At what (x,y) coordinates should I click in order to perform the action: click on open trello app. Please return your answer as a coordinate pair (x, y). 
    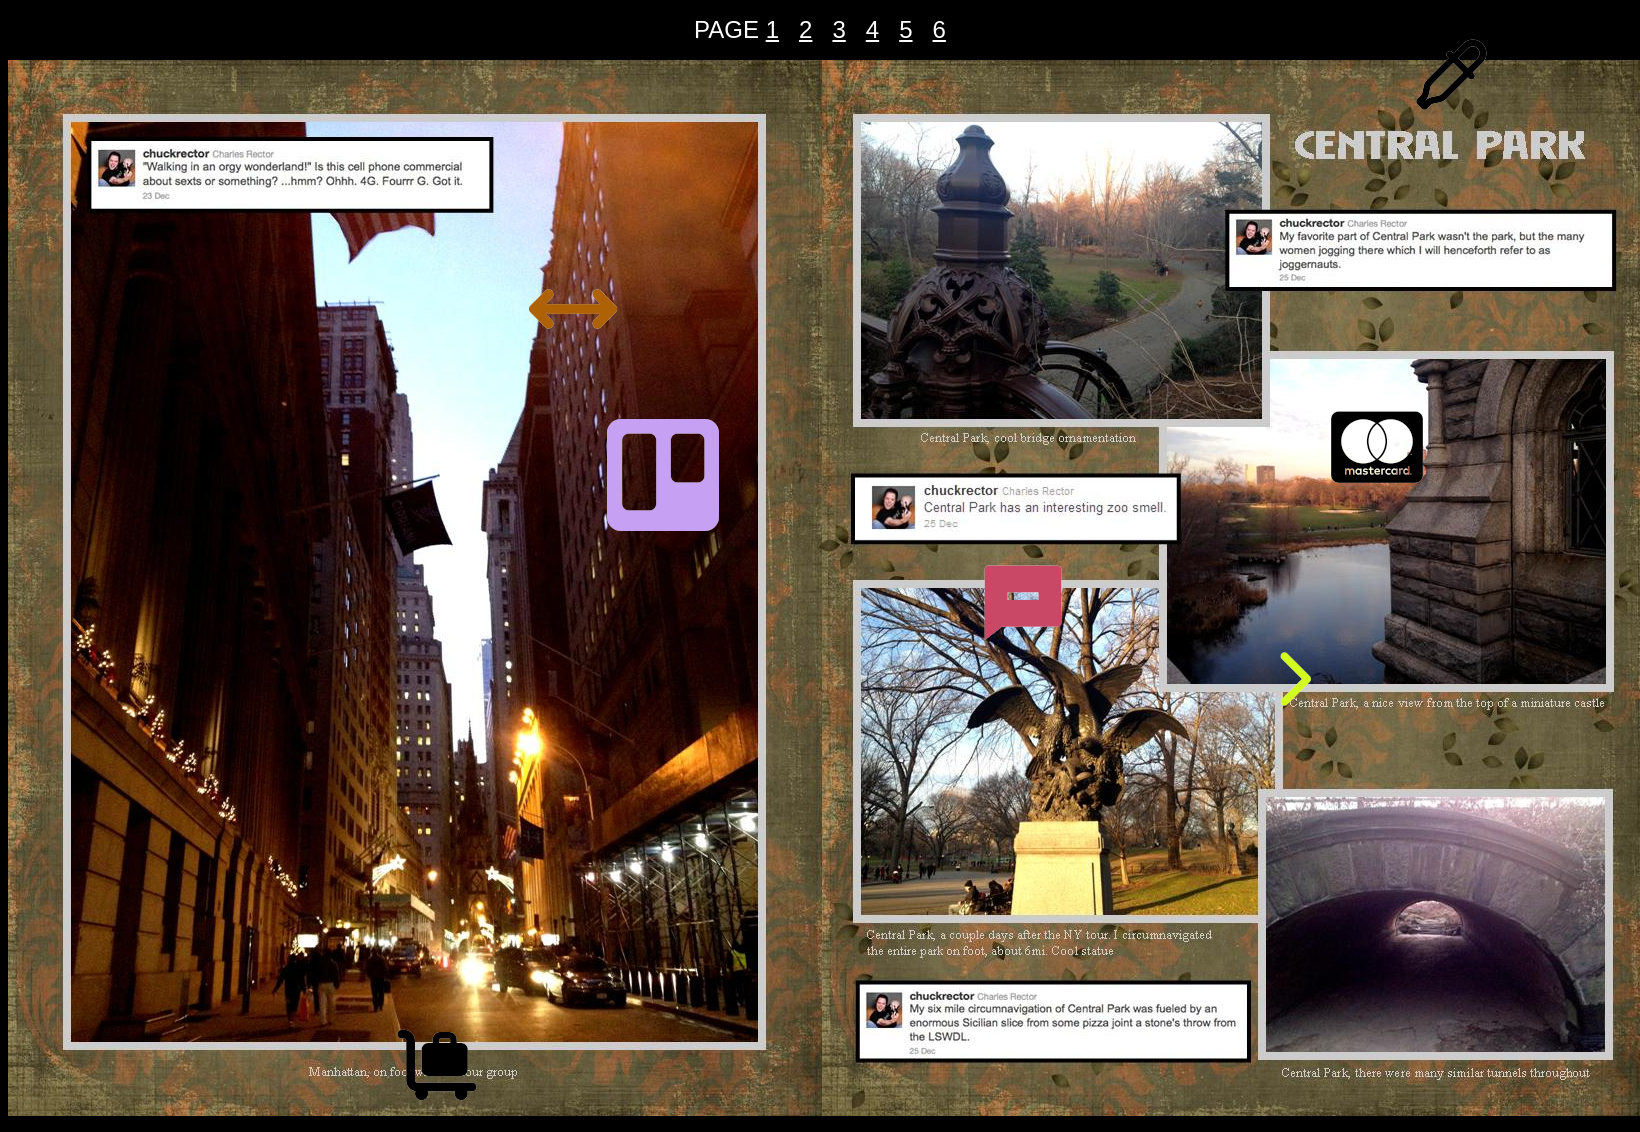
    Looking at the image, I should click on (663, 475).